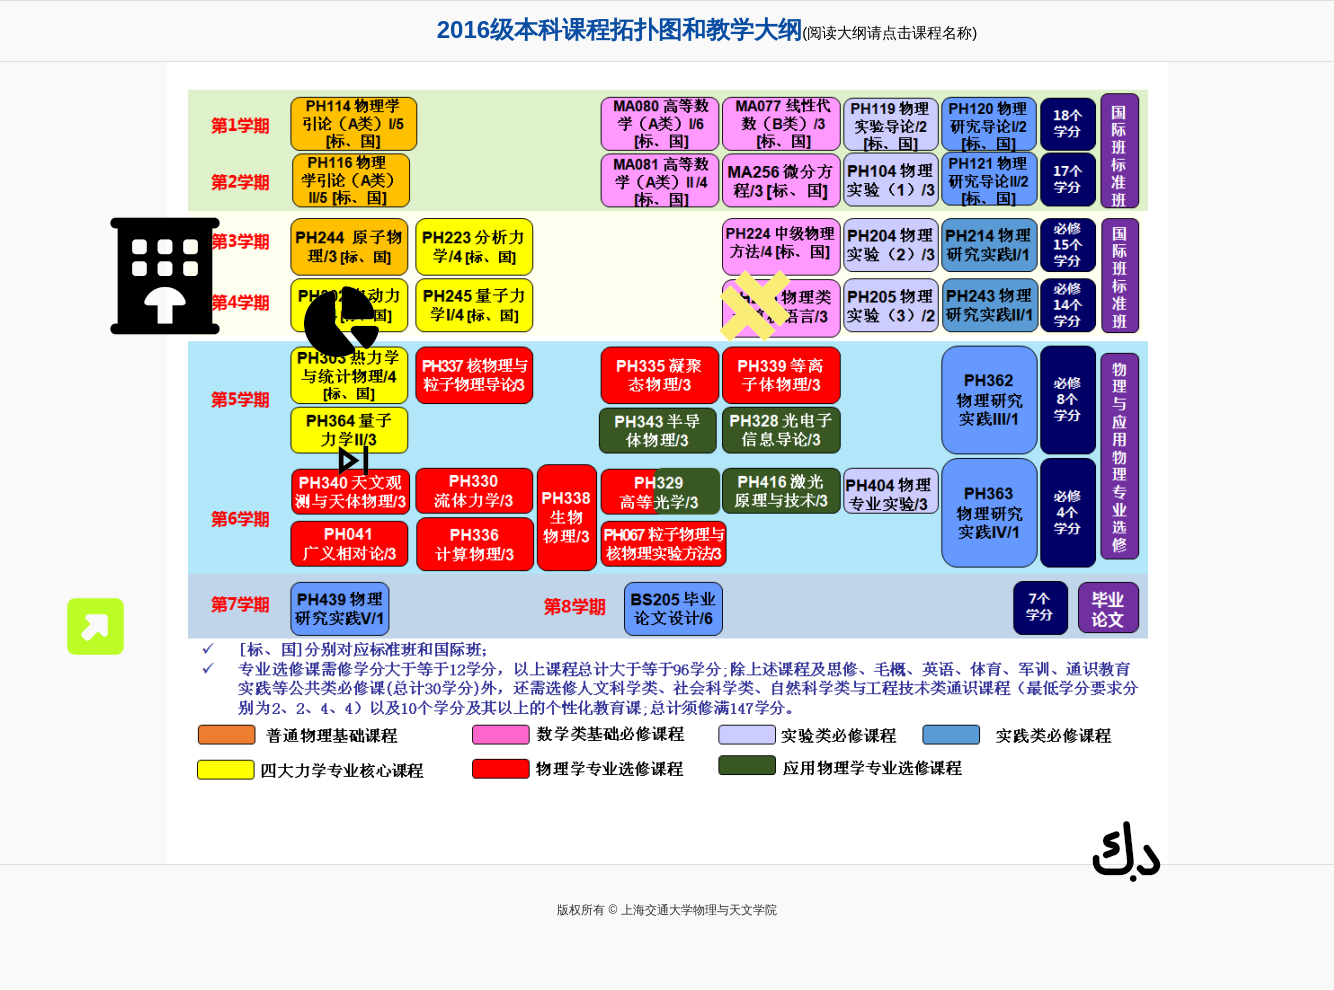  Describe the element at coordinates (353, 460) in the screenshot. I see `skip to the next track or media item` at that location.